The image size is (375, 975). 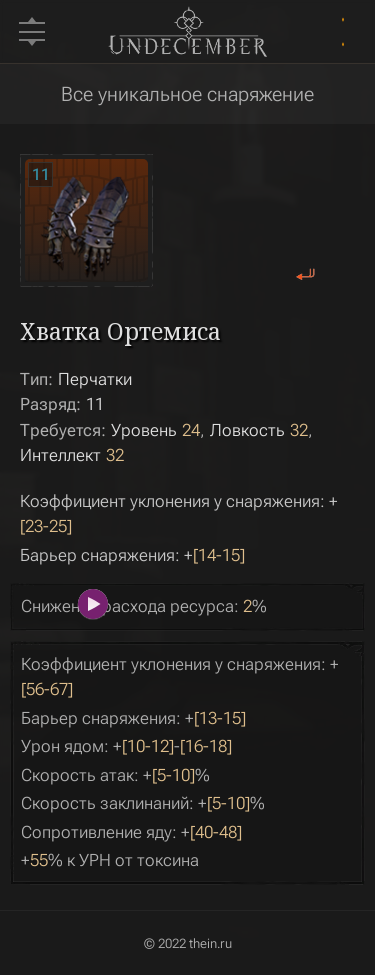 I want to click on indicates video content or media files, so click(x=93, y=604).